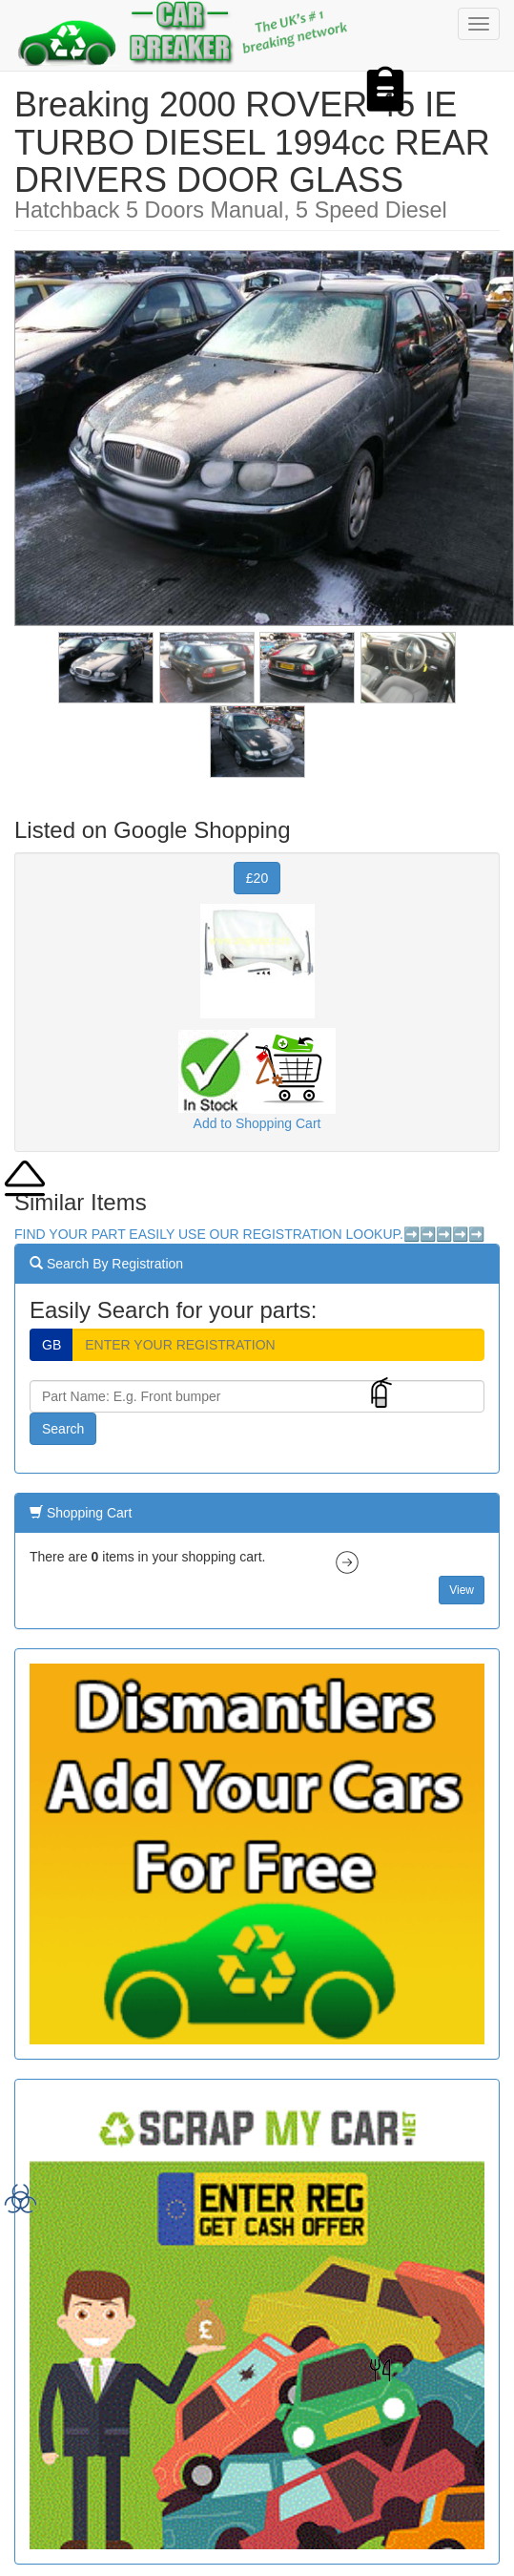 The height and width of the screenshot is (2576, 514). Describe the element at coordinates (380, 2370) in the screenshot. I see `browse nearby restaurants` at that location.